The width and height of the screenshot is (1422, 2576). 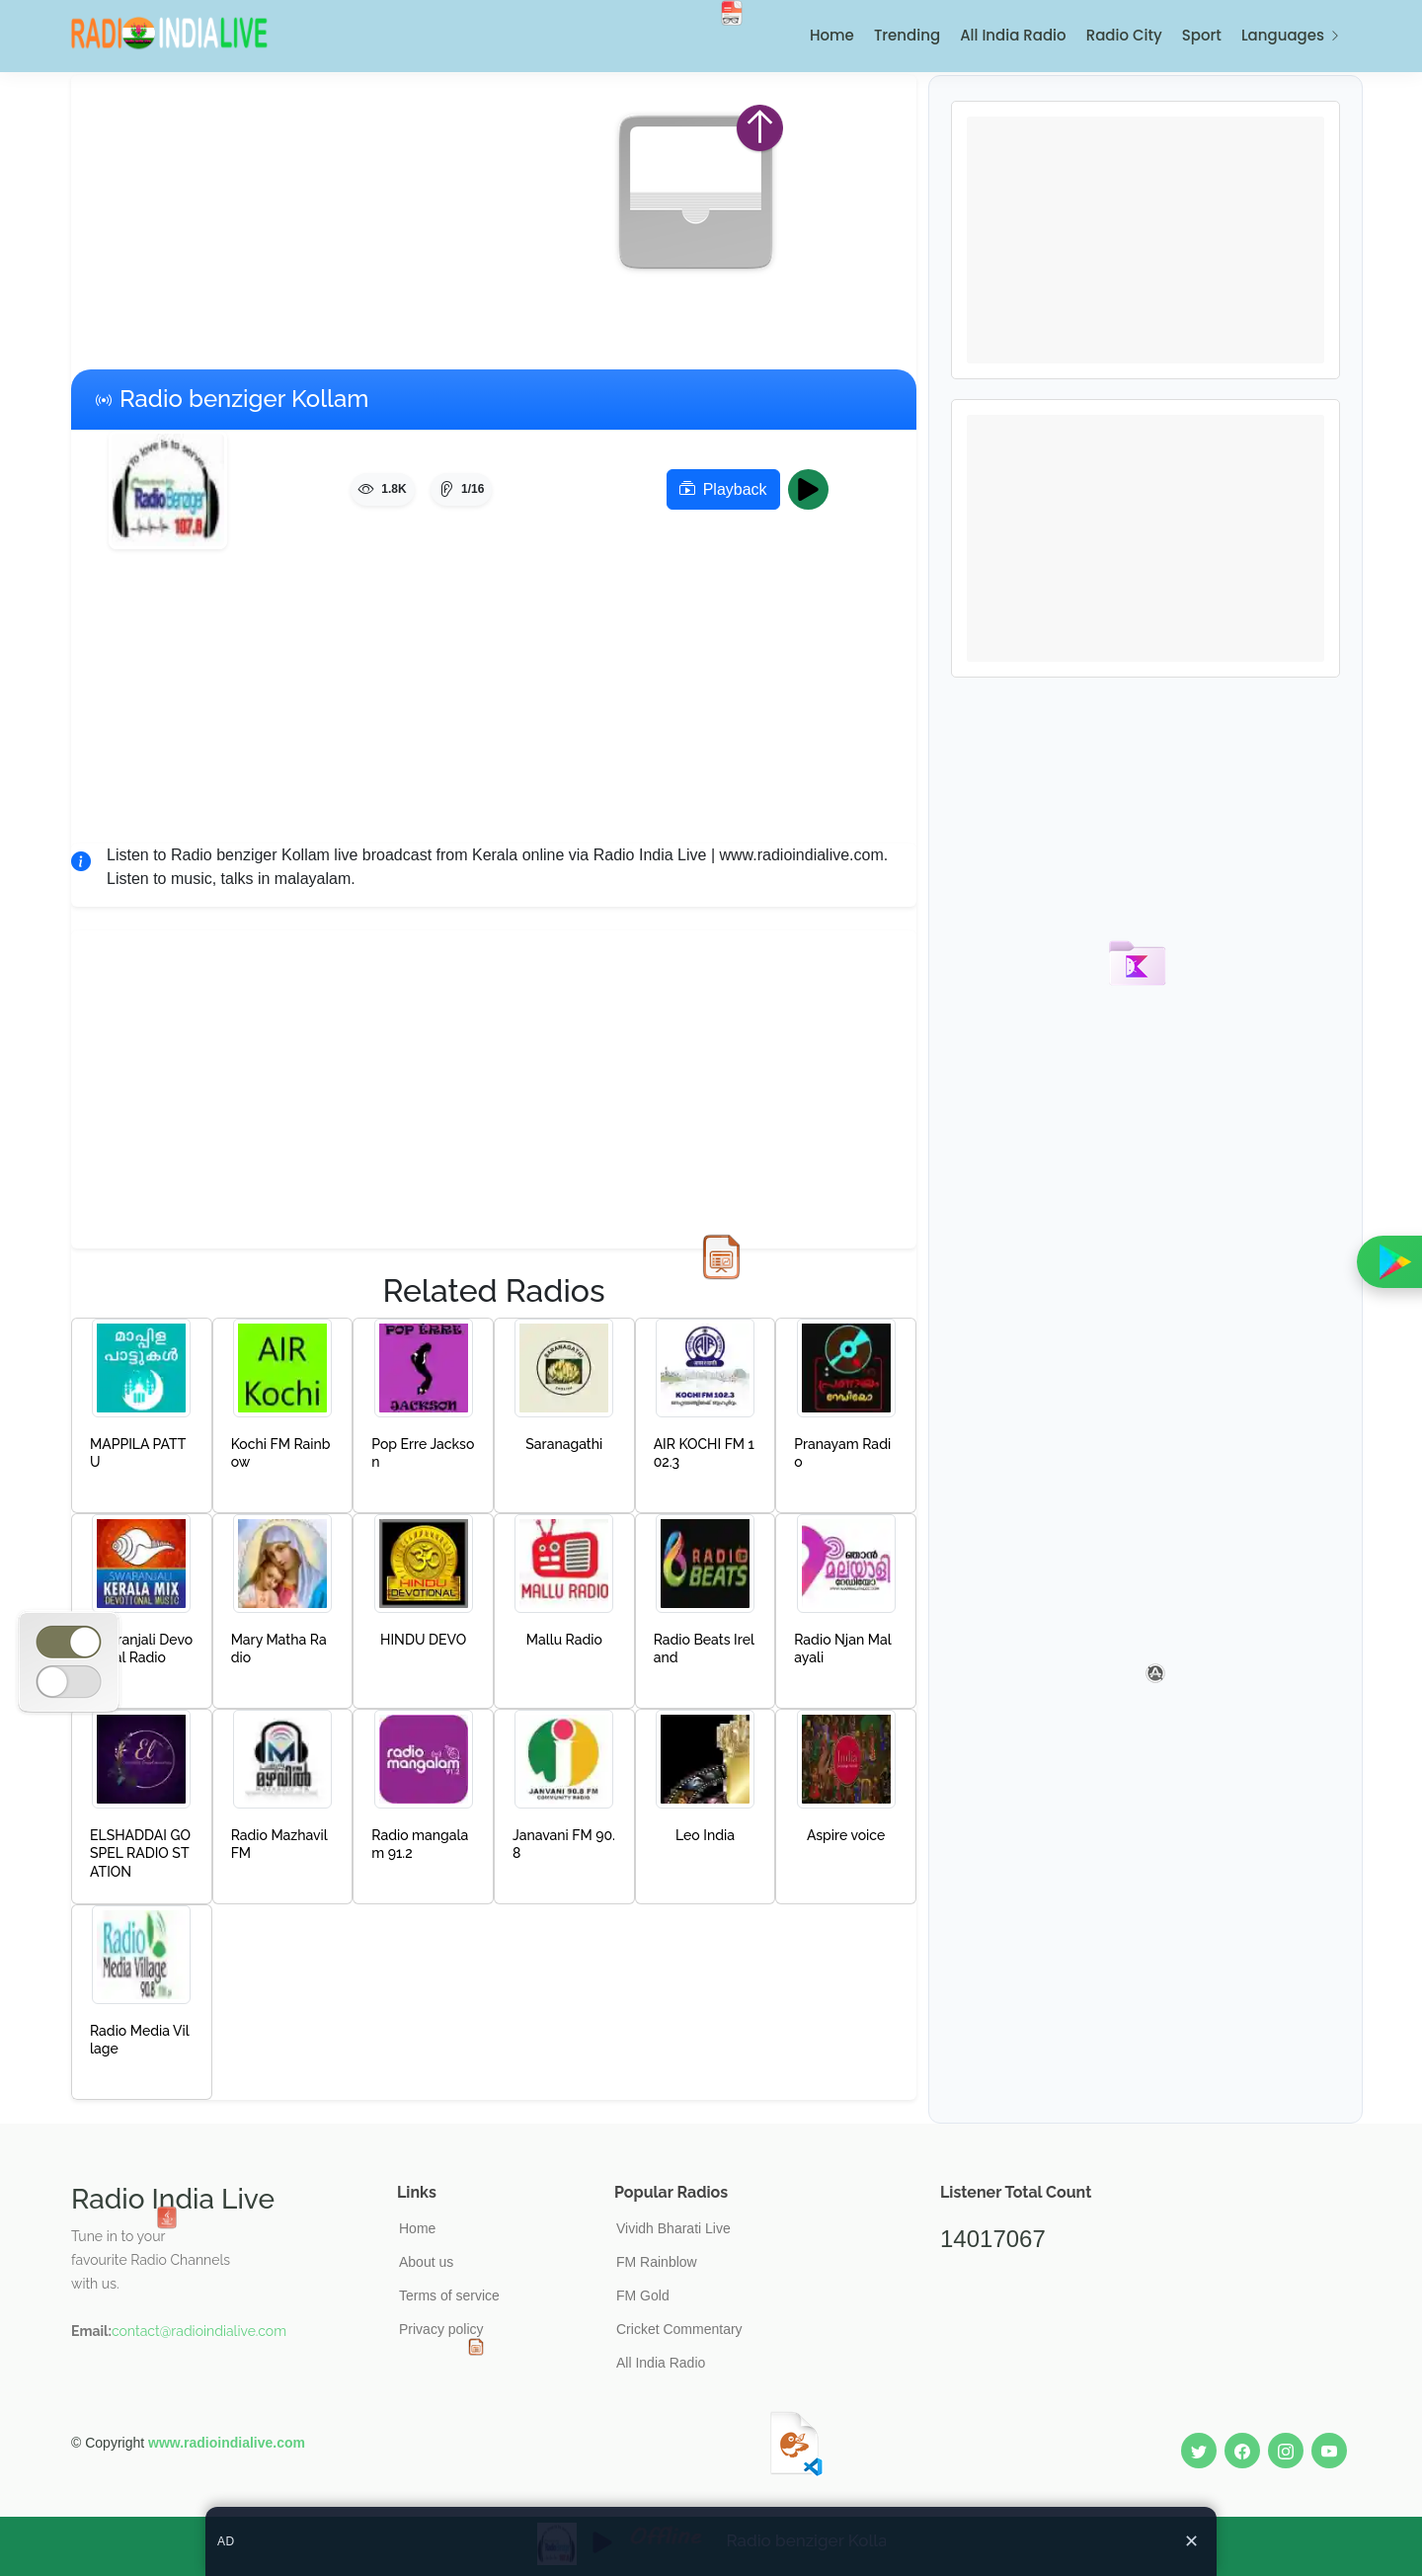 I want to click on open a presentation file, so click(x=721, y=1256).